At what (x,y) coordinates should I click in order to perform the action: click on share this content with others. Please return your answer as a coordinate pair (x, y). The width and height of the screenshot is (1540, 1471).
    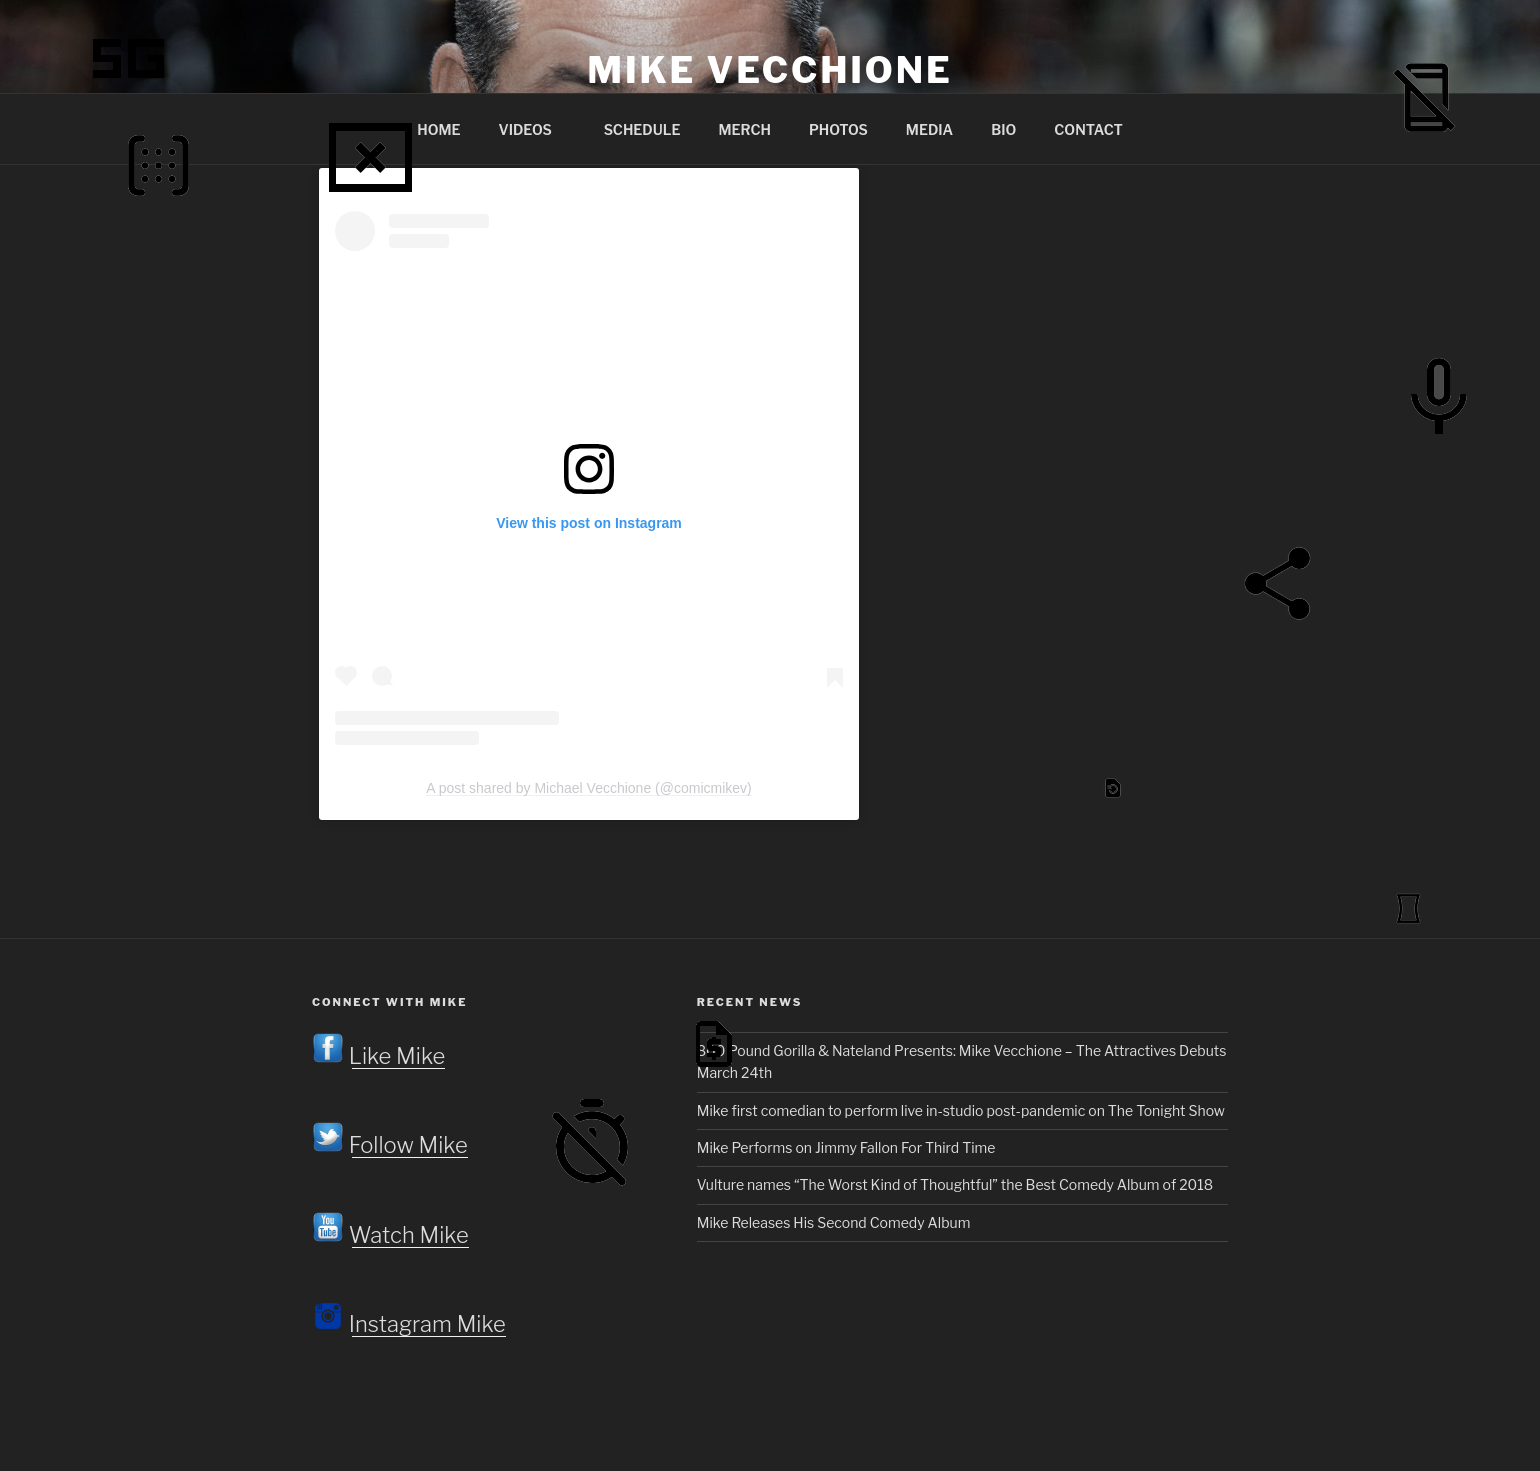
    Looking at the image, I should click on (1277, 583).